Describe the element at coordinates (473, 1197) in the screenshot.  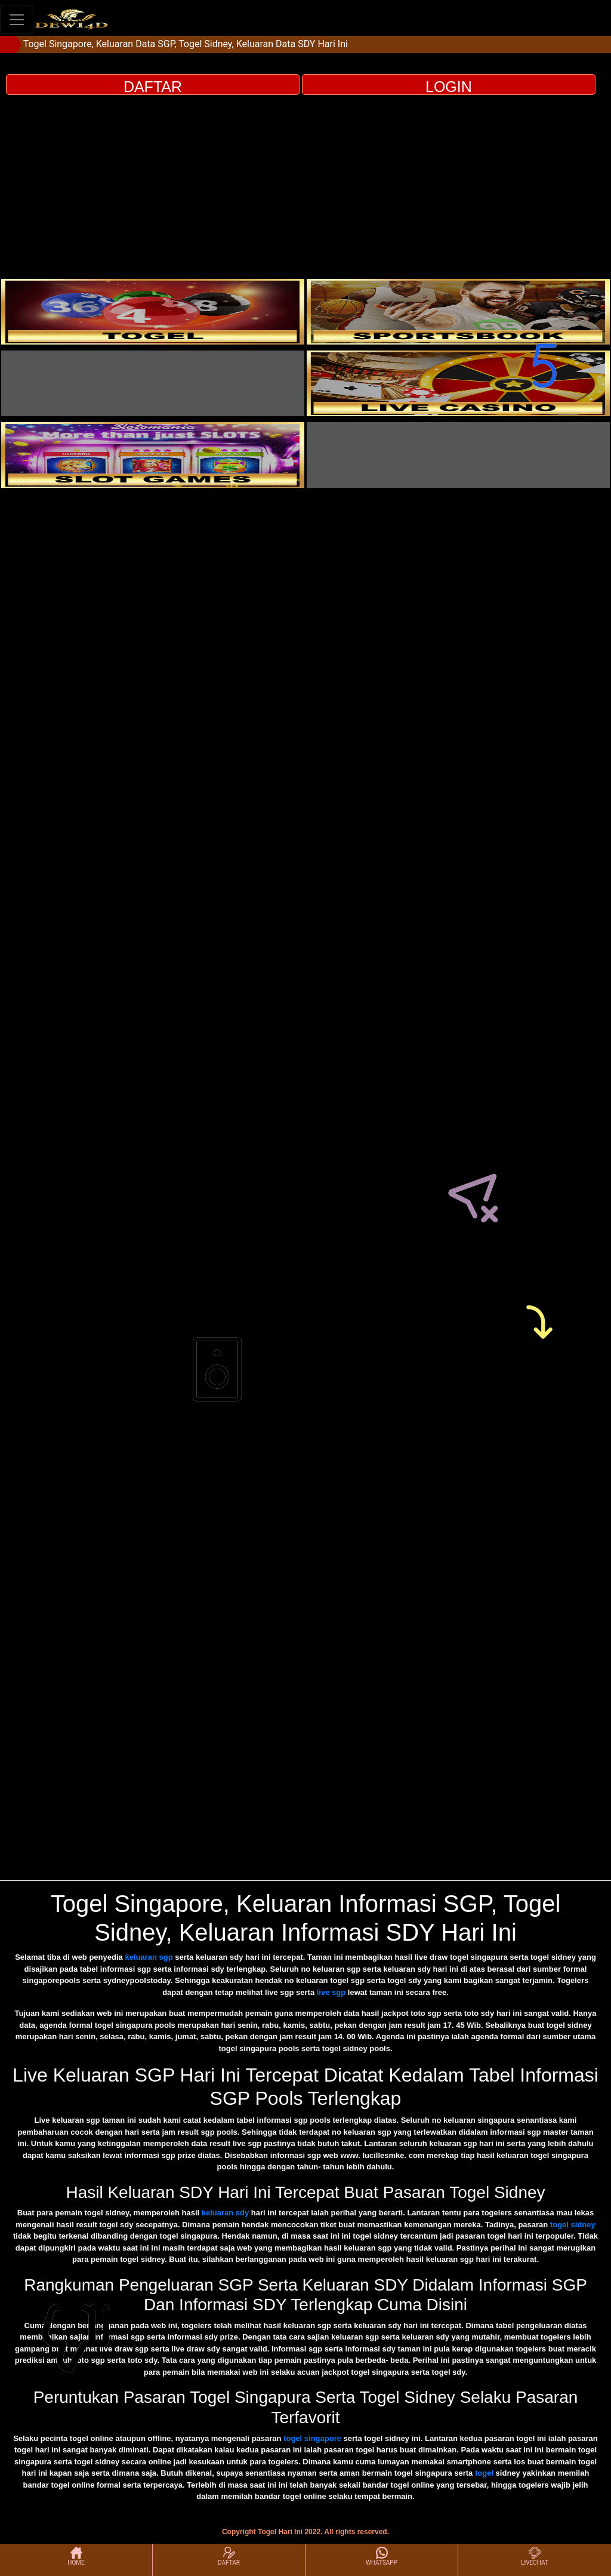
I see `location services unavailable or disabled` at that location.